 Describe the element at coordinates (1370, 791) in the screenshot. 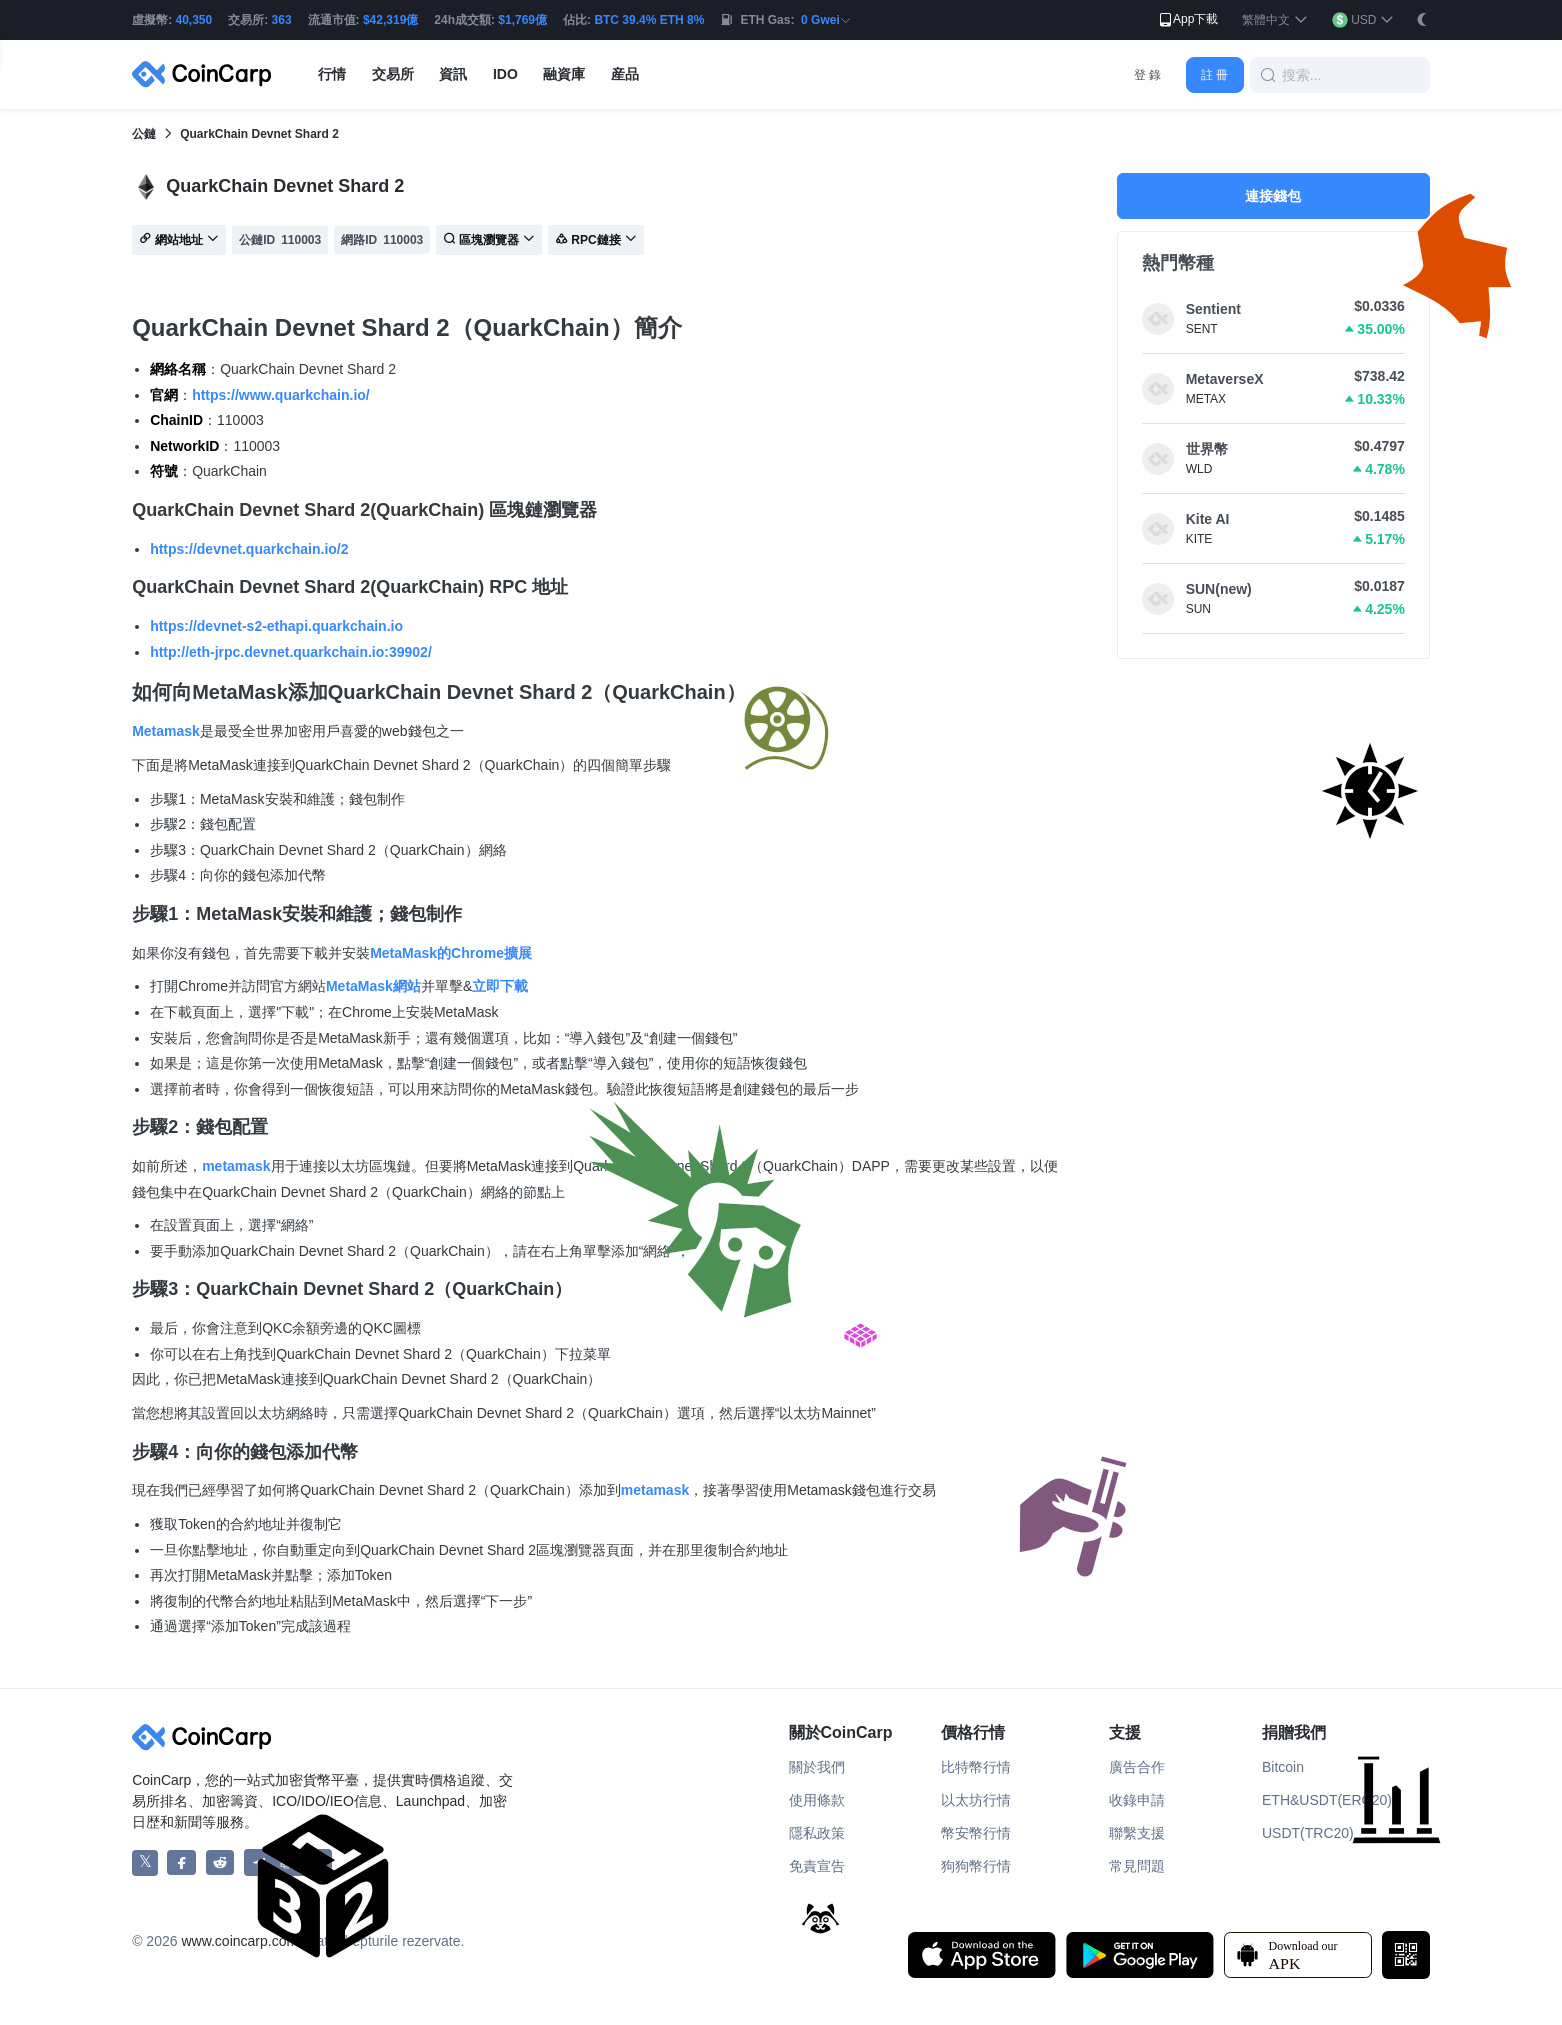

I see `view or set sun-based time settings` at that location.